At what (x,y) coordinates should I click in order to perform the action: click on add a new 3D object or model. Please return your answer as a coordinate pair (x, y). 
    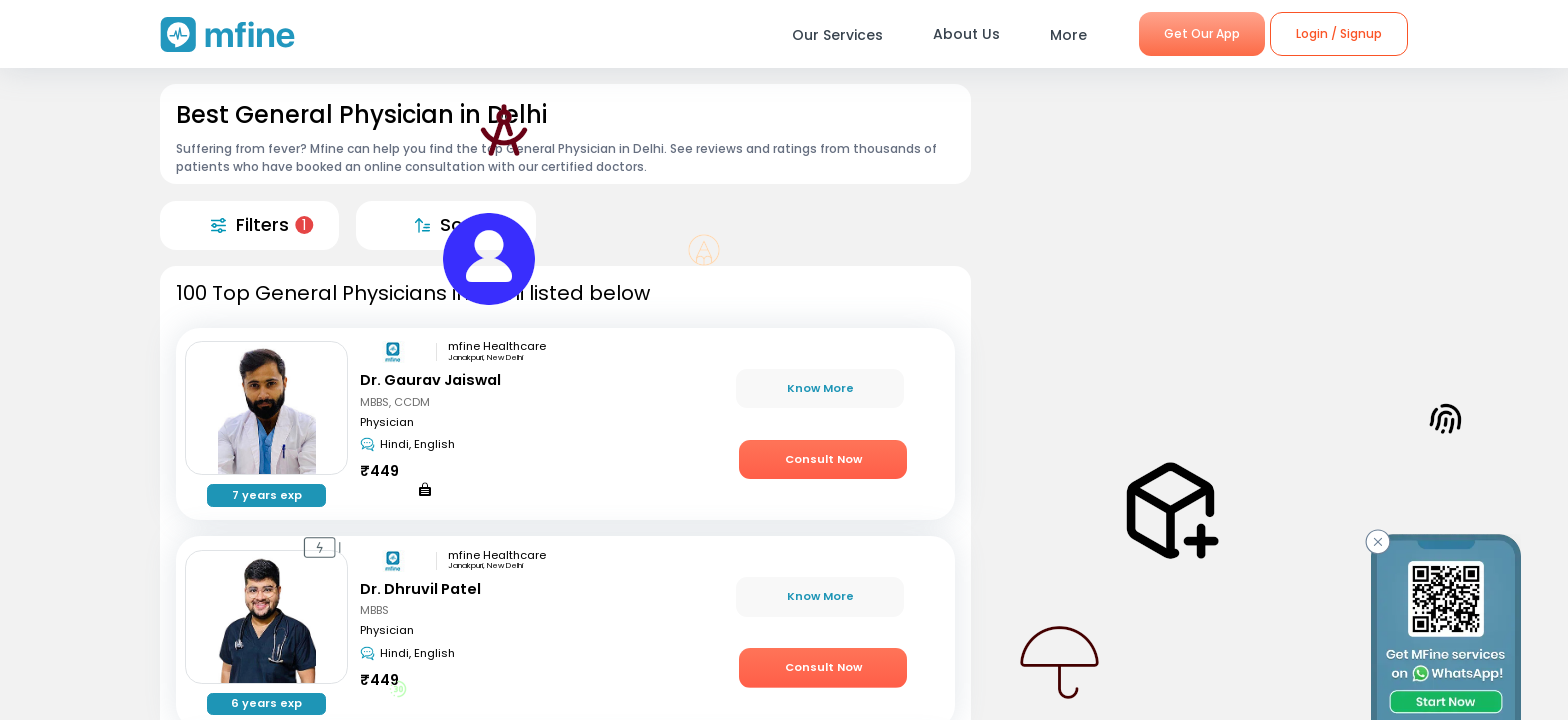
    Looking at the image, I should click on (1170, 510).